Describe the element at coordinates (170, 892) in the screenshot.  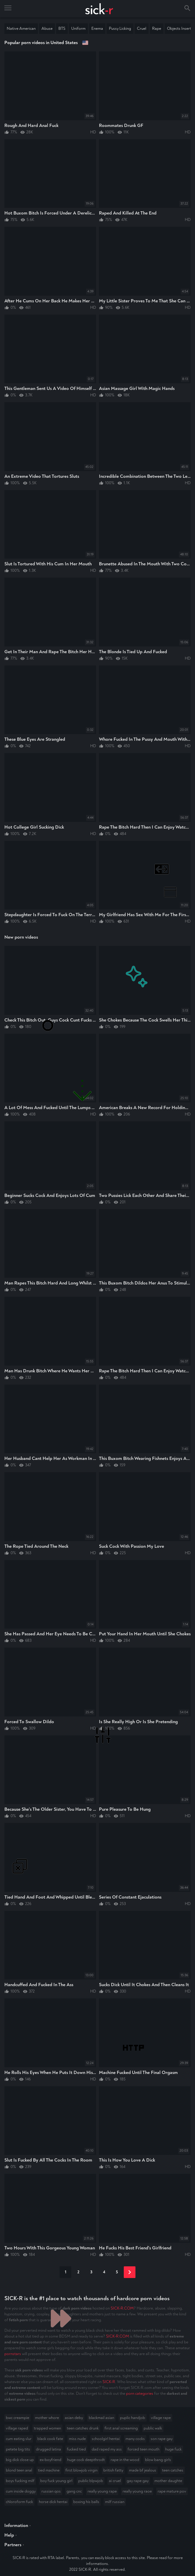
I see `open web browser` at that location.